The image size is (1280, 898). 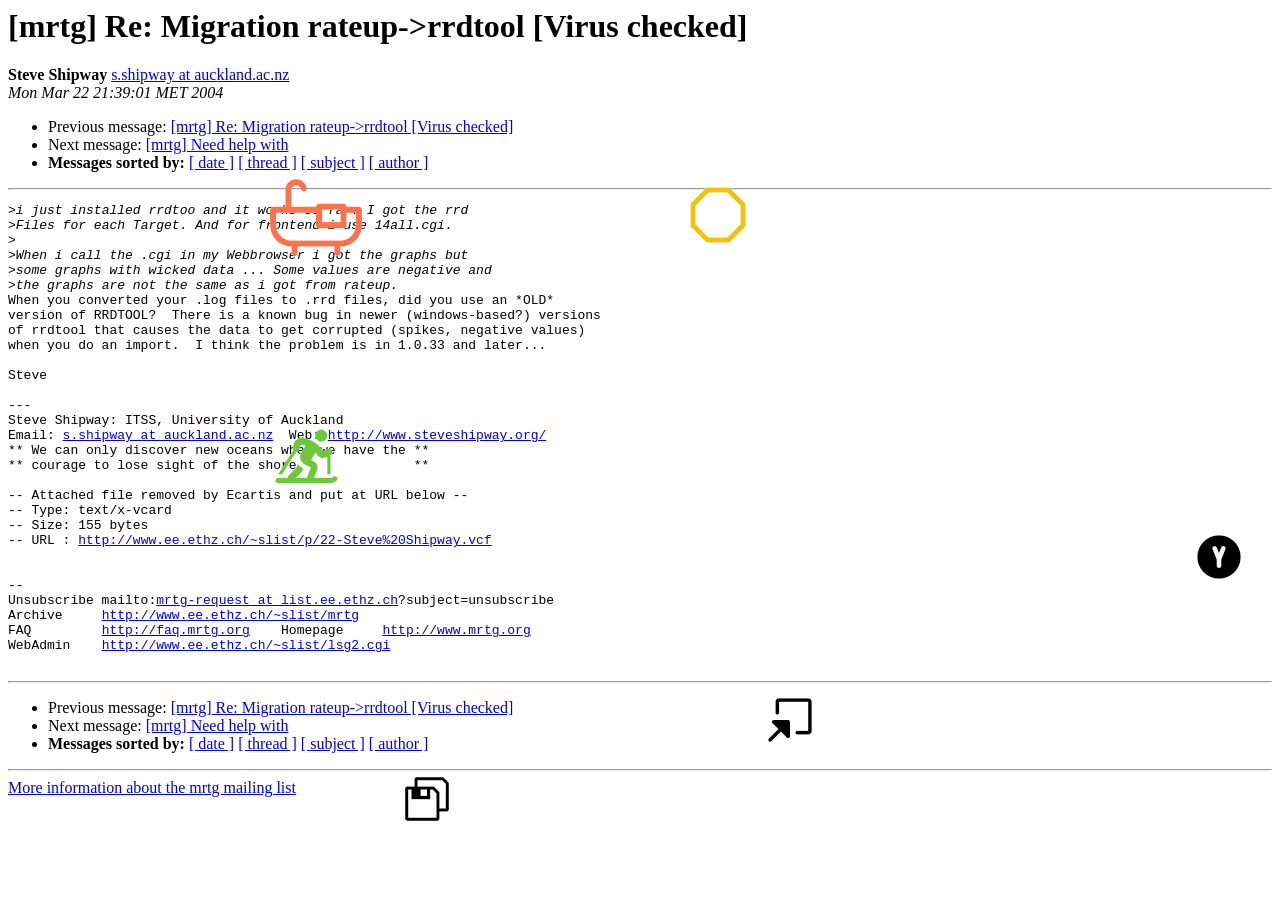 I want to click on indicates items or options starting with the letter Y, so click(x=1219, y=557).